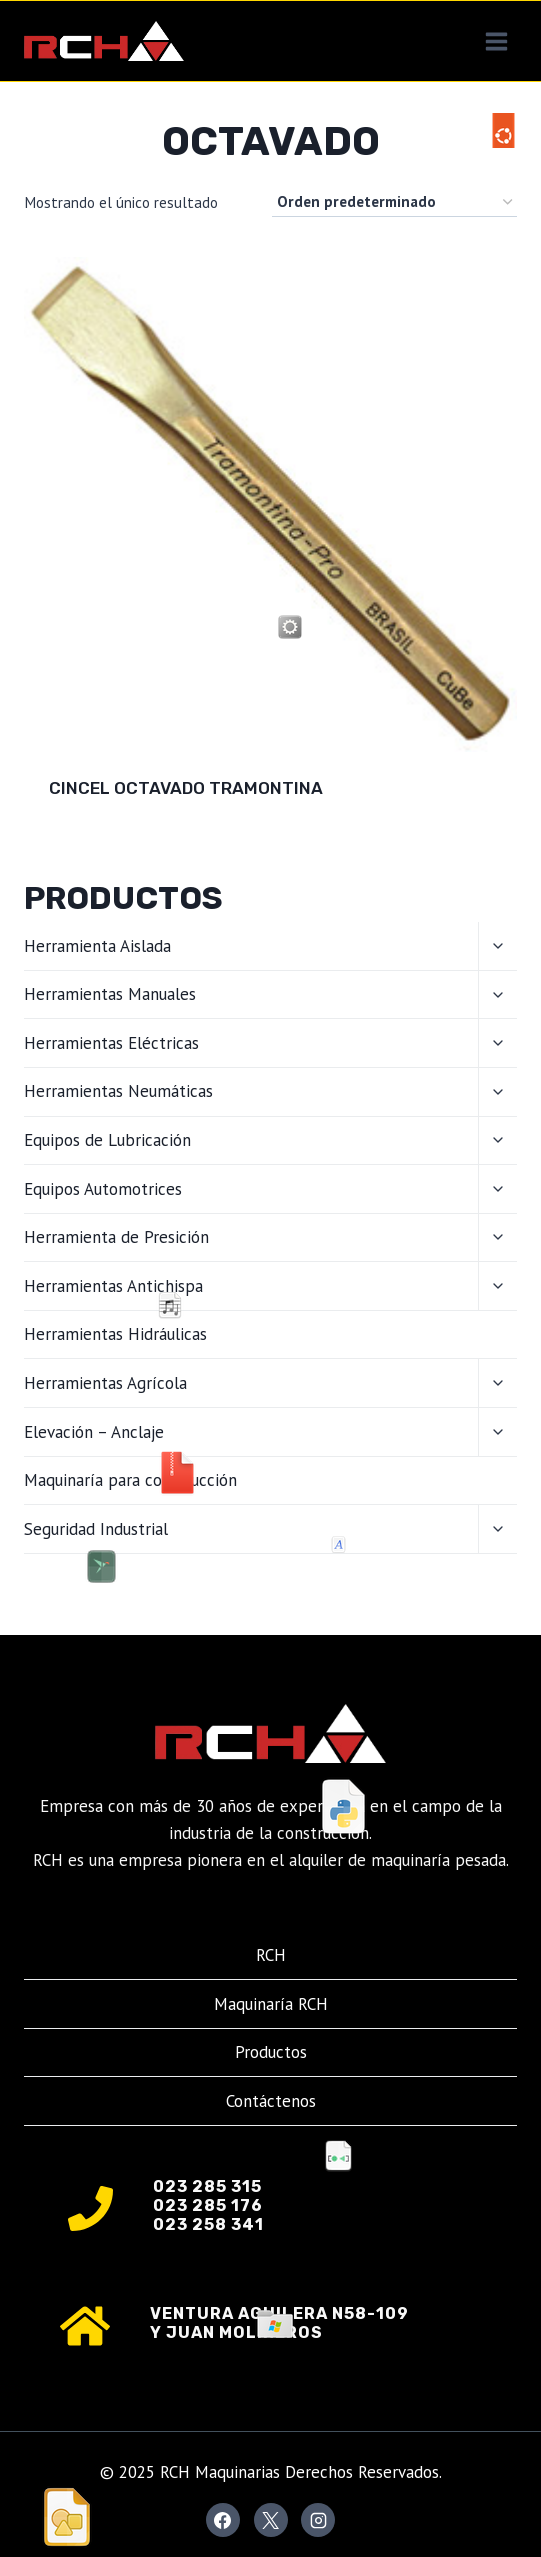  Describe the element at coordinates (338, 1544) in the screenshot. I see `a font file or typography document` at that location.